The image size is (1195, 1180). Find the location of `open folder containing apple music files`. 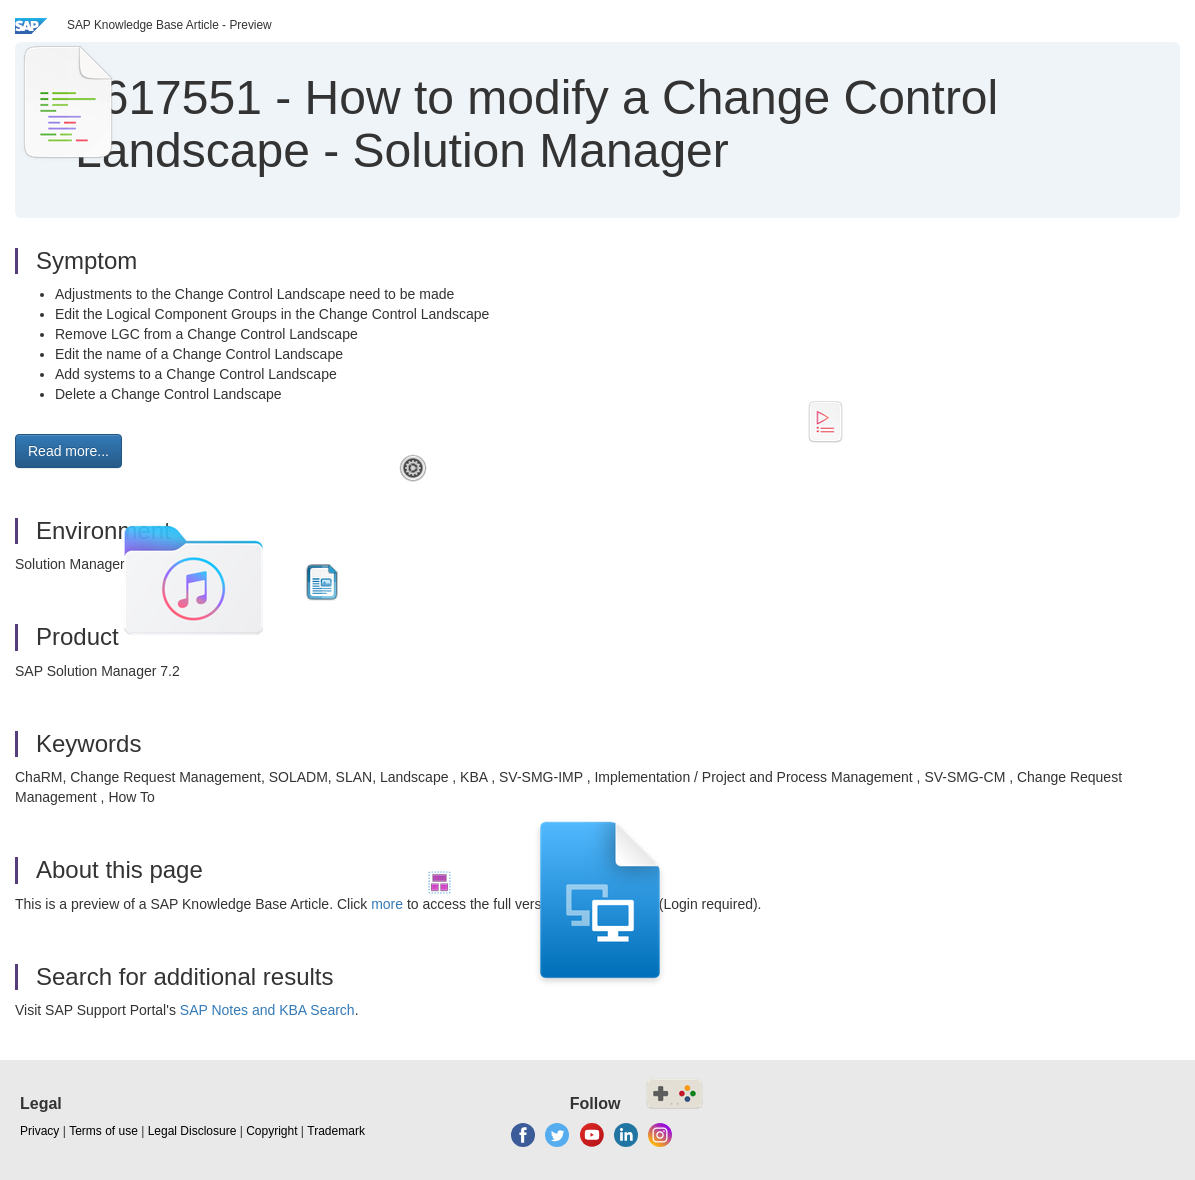

open folder containing apple music files is located at coordinates (193, 584).